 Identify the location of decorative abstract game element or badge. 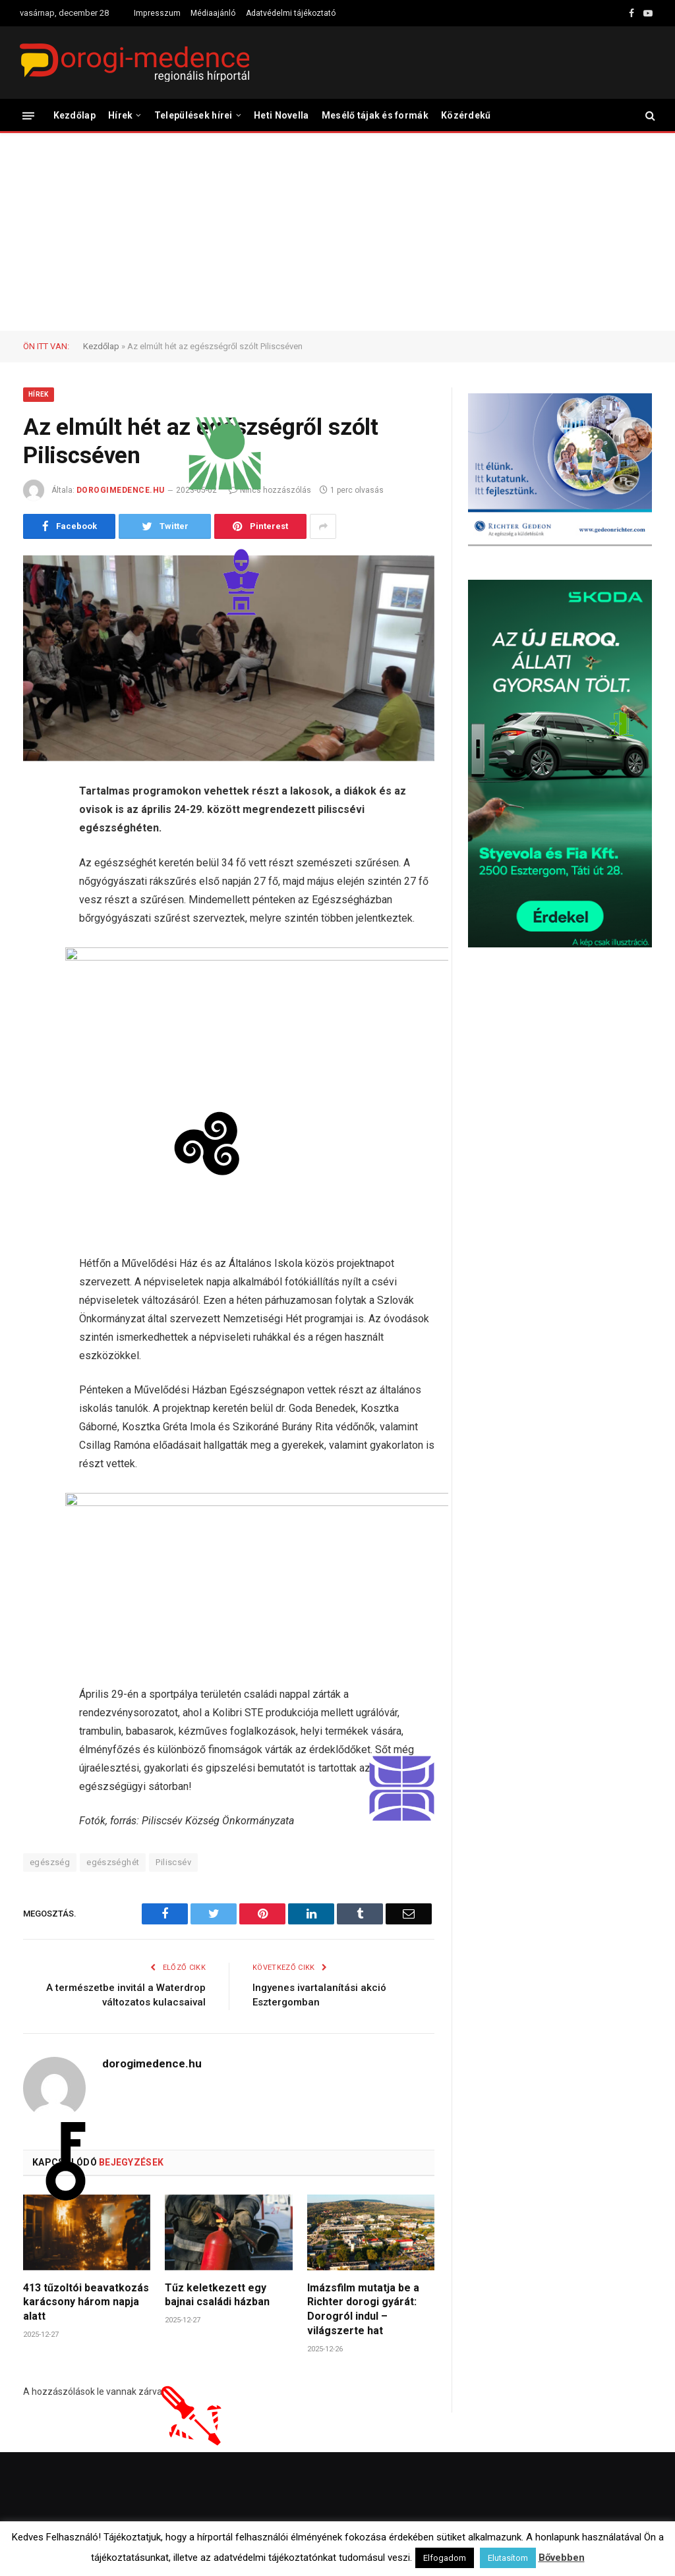
(401, 1788).